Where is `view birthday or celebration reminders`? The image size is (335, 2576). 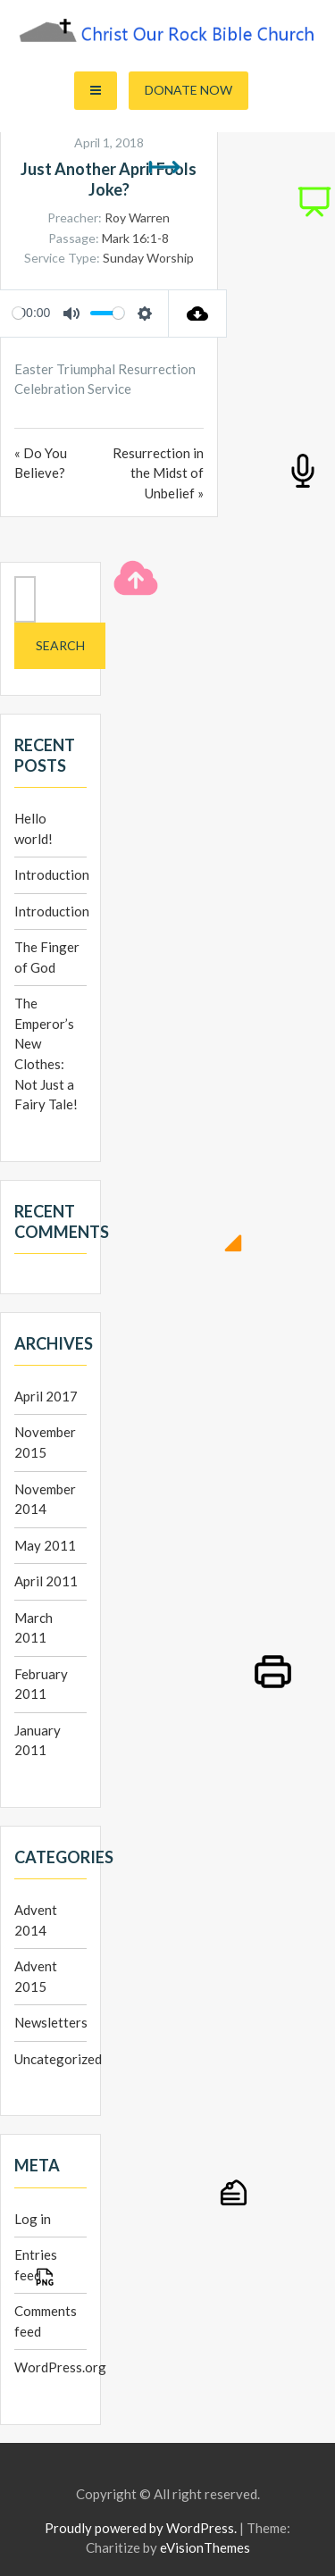
view birthday or celebration reminders is located at coordinates (233, 2192).